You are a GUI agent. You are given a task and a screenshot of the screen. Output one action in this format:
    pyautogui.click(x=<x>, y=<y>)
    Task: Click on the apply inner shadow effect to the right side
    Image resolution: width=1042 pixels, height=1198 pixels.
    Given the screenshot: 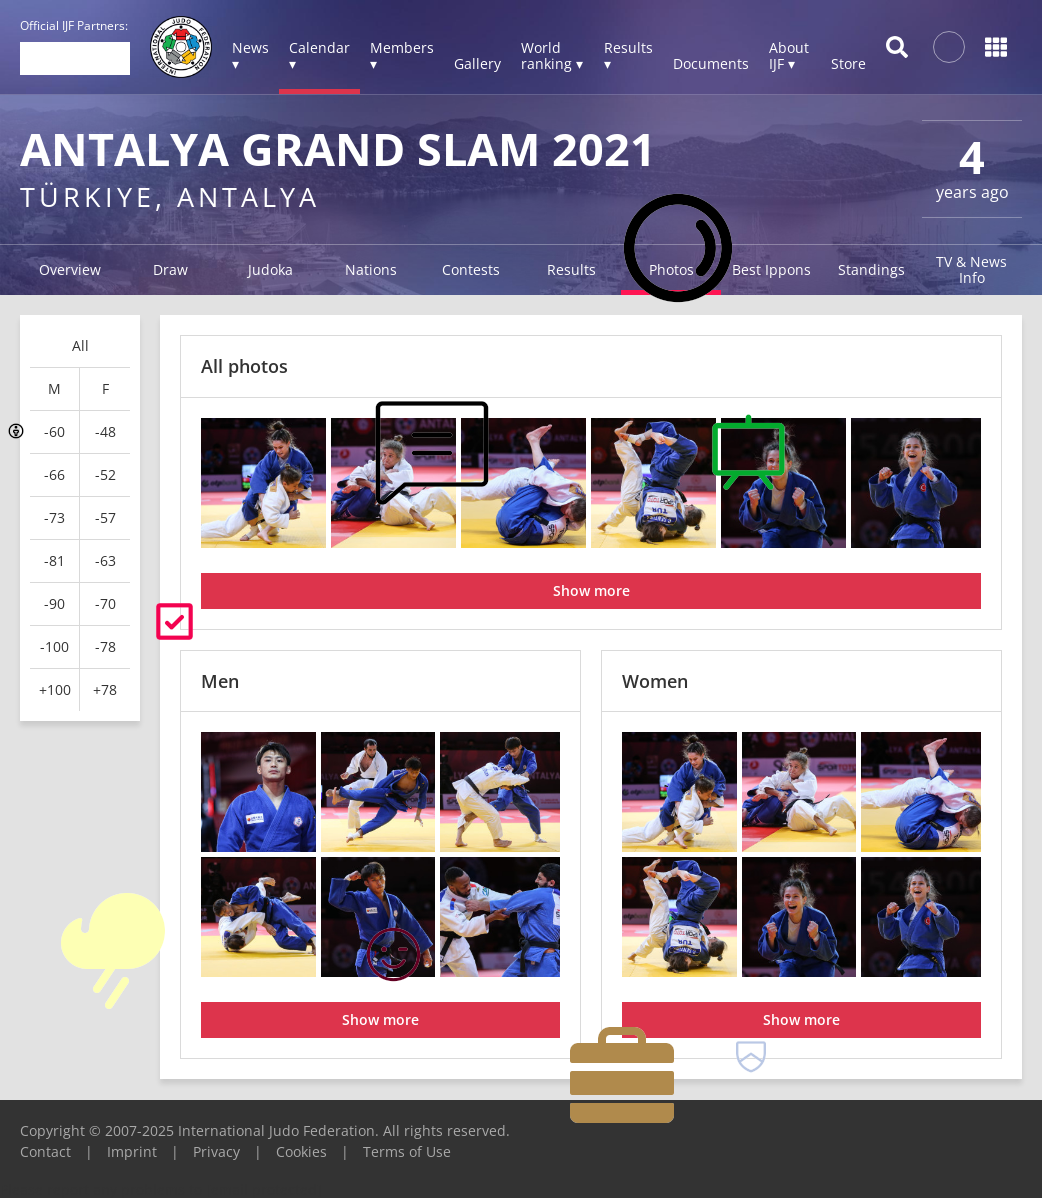 What is the action you would take?
    pyautogui.click(x=678, y=248)
    